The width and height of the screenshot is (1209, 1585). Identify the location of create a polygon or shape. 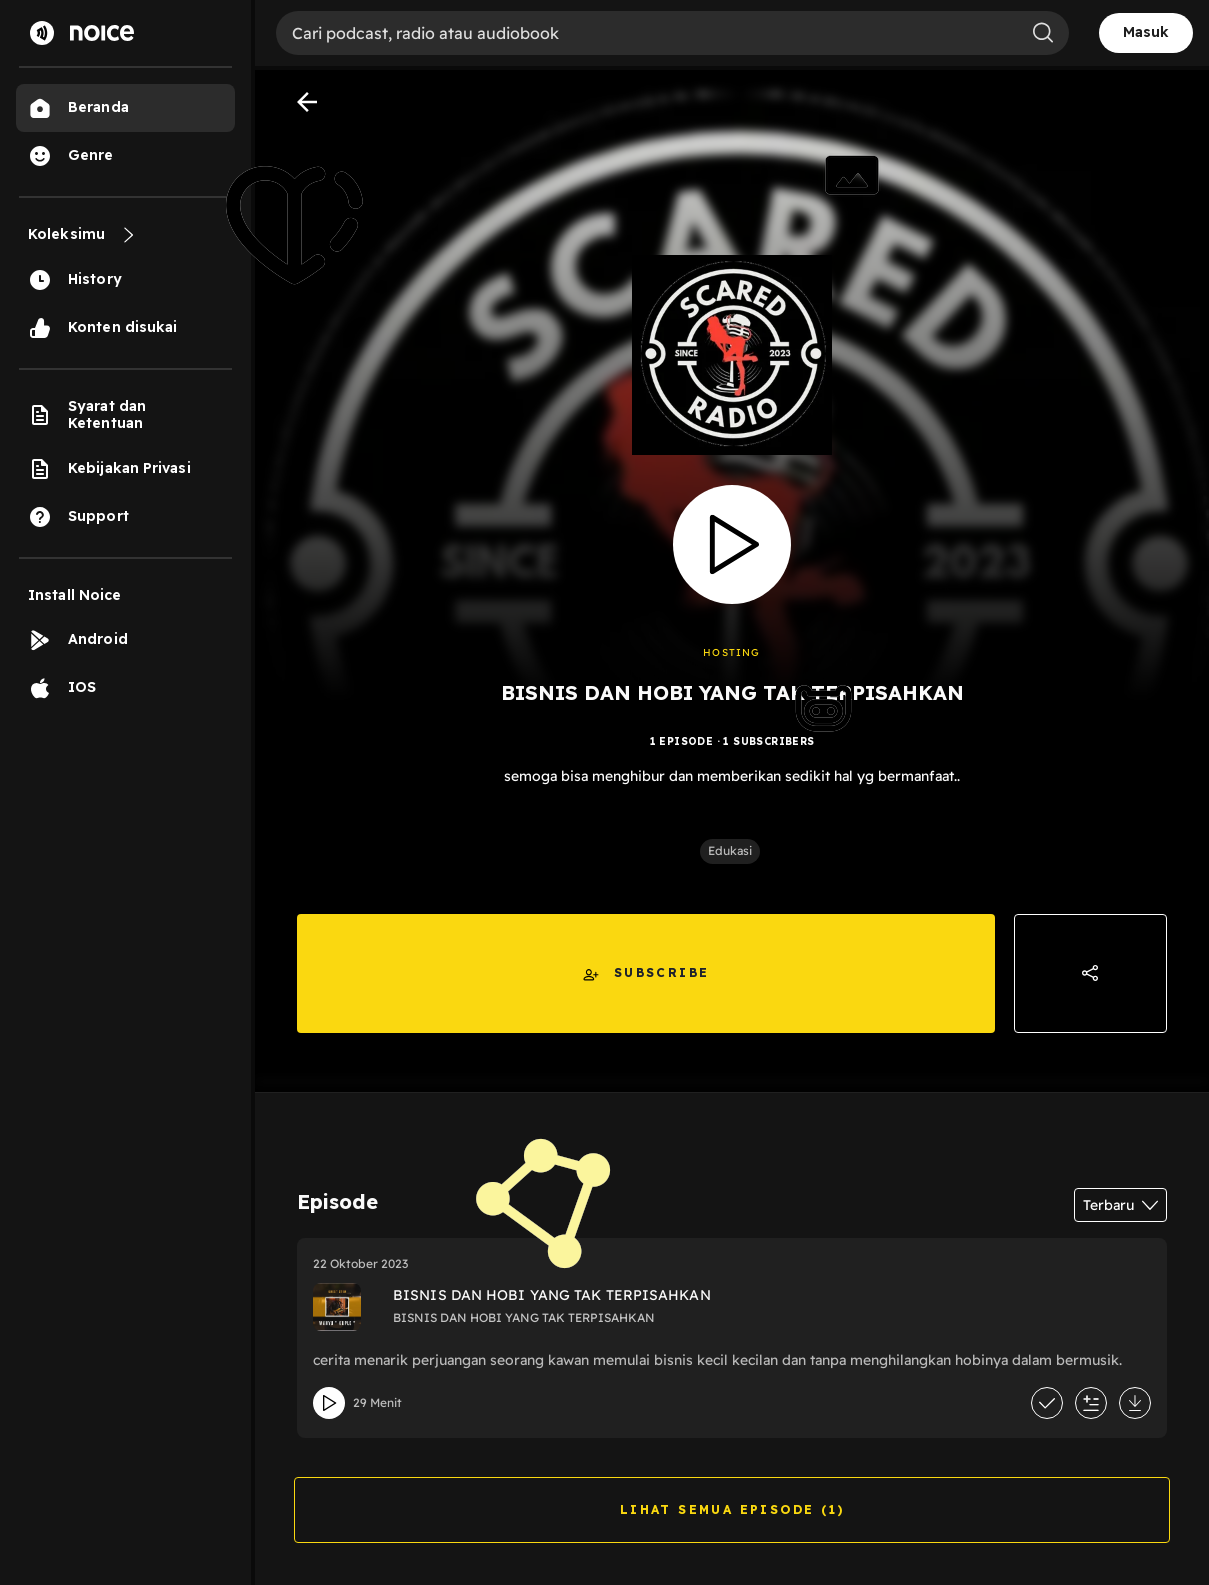
(545, 1203).